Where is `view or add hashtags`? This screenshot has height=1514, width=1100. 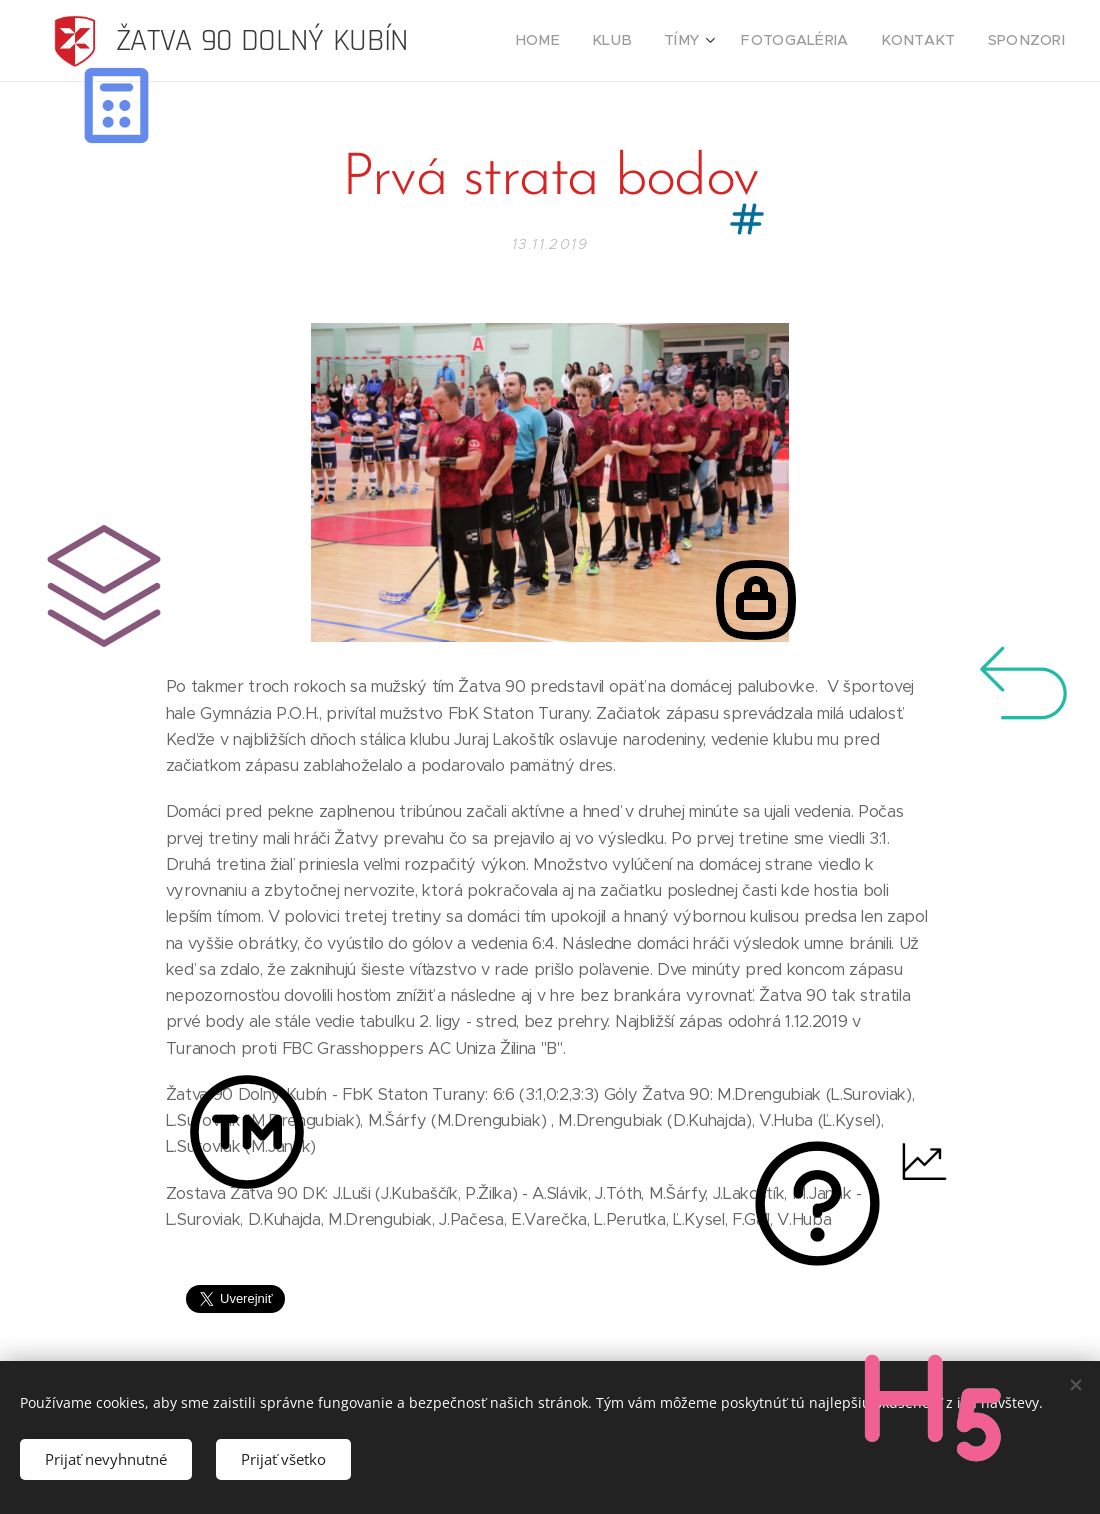
view or add hashtags is located at coordinates (747, 219).